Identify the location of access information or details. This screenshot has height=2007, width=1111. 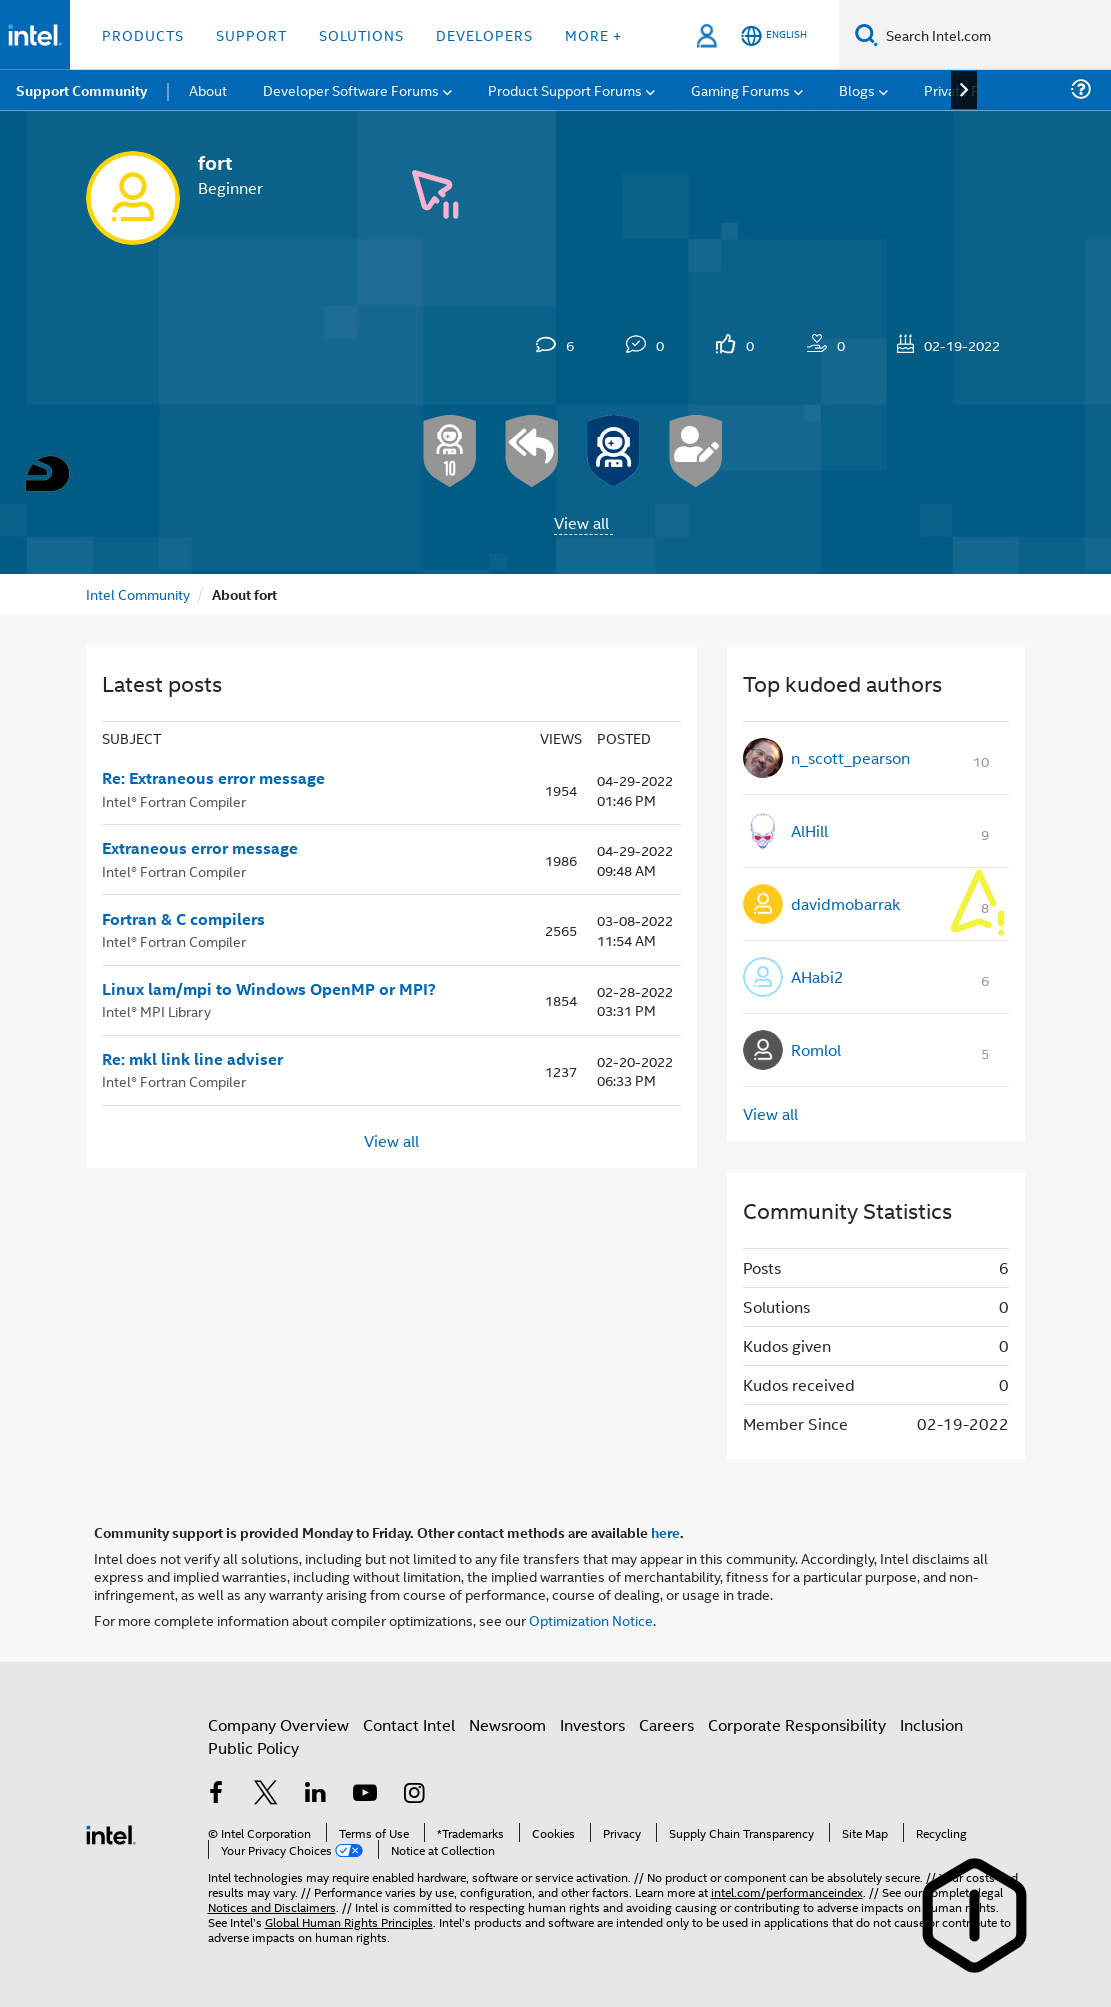
(974, 1915).